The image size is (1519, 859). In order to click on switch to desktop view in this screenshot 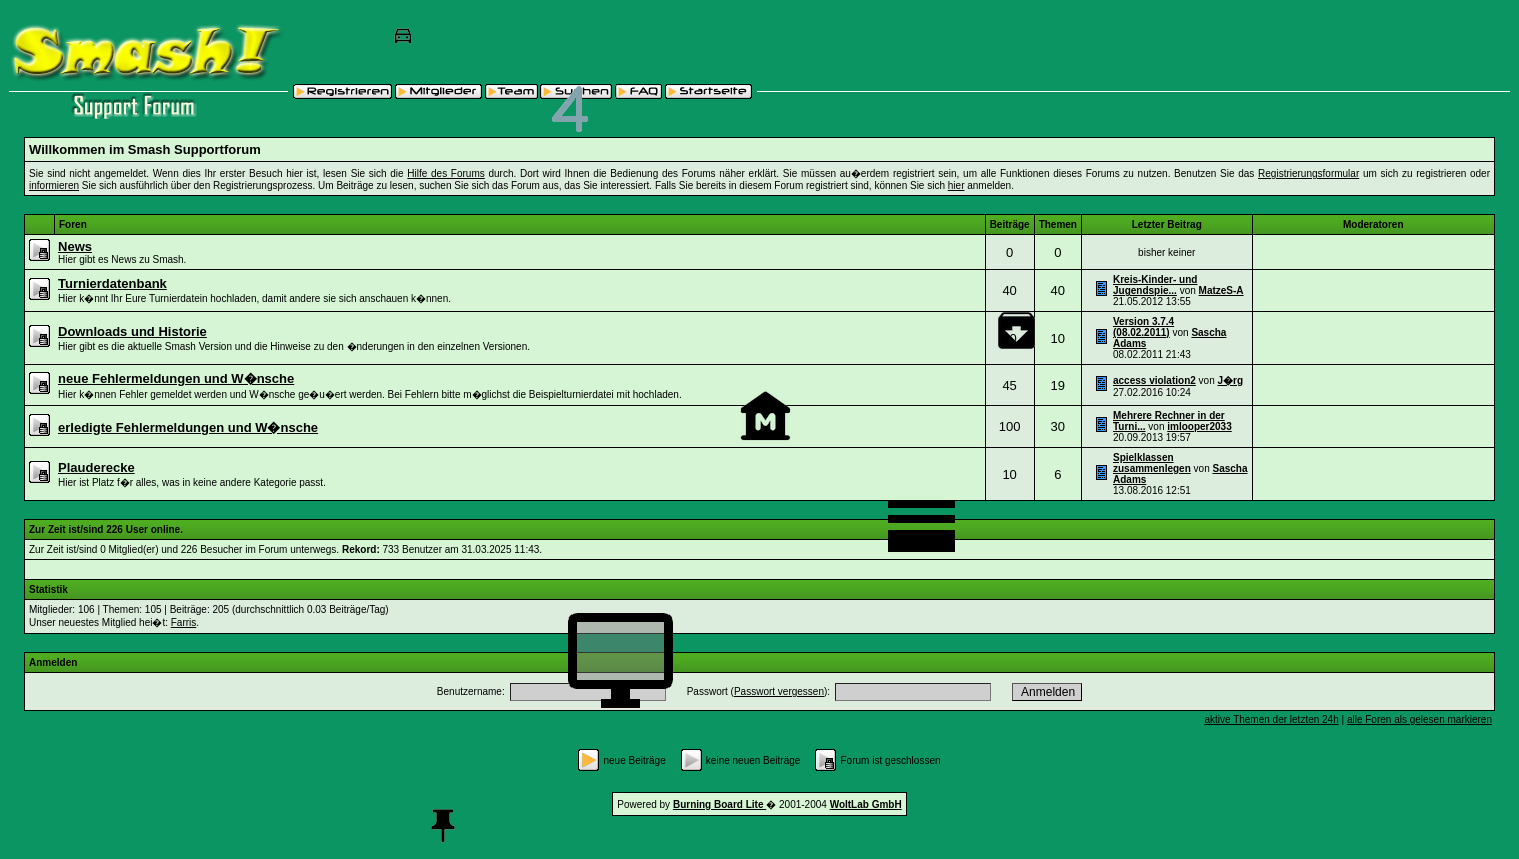, I will do `click(620, 660)`.